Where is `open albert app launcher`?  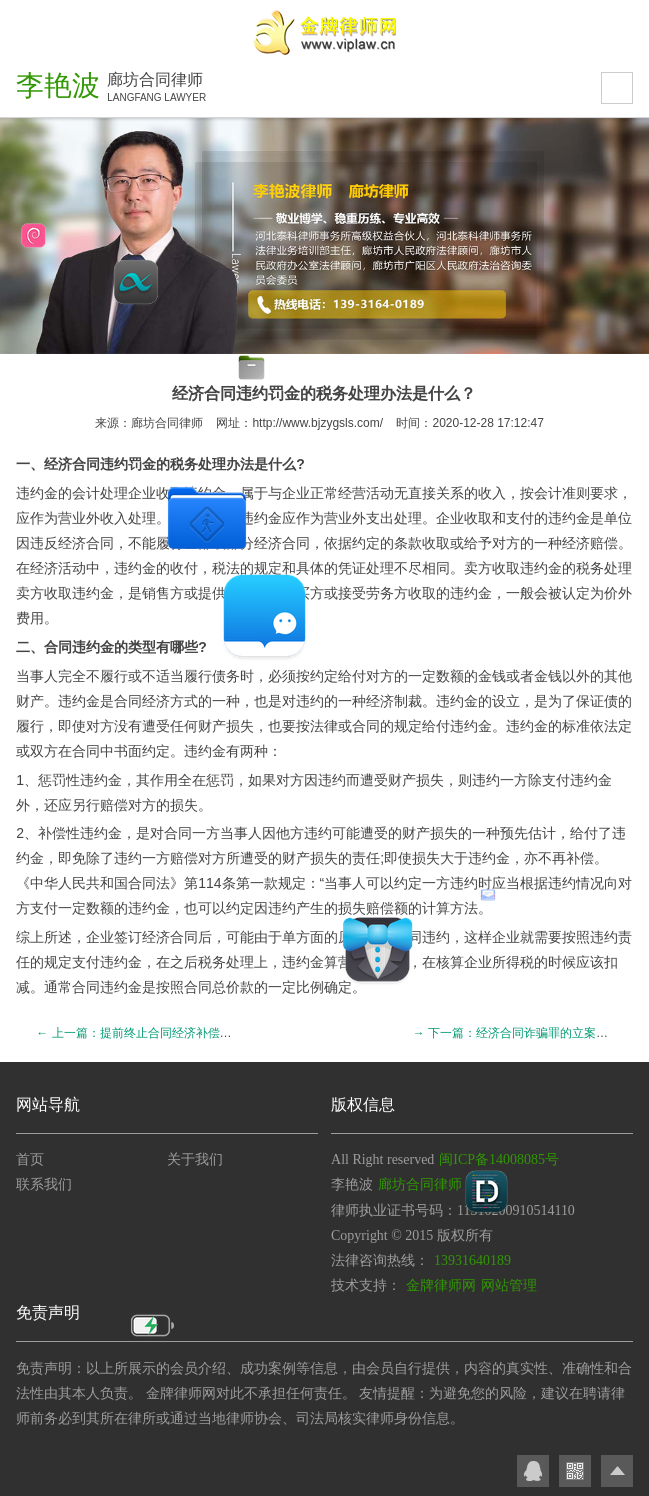 open albert app launcher is located at coordinates (136, 282).